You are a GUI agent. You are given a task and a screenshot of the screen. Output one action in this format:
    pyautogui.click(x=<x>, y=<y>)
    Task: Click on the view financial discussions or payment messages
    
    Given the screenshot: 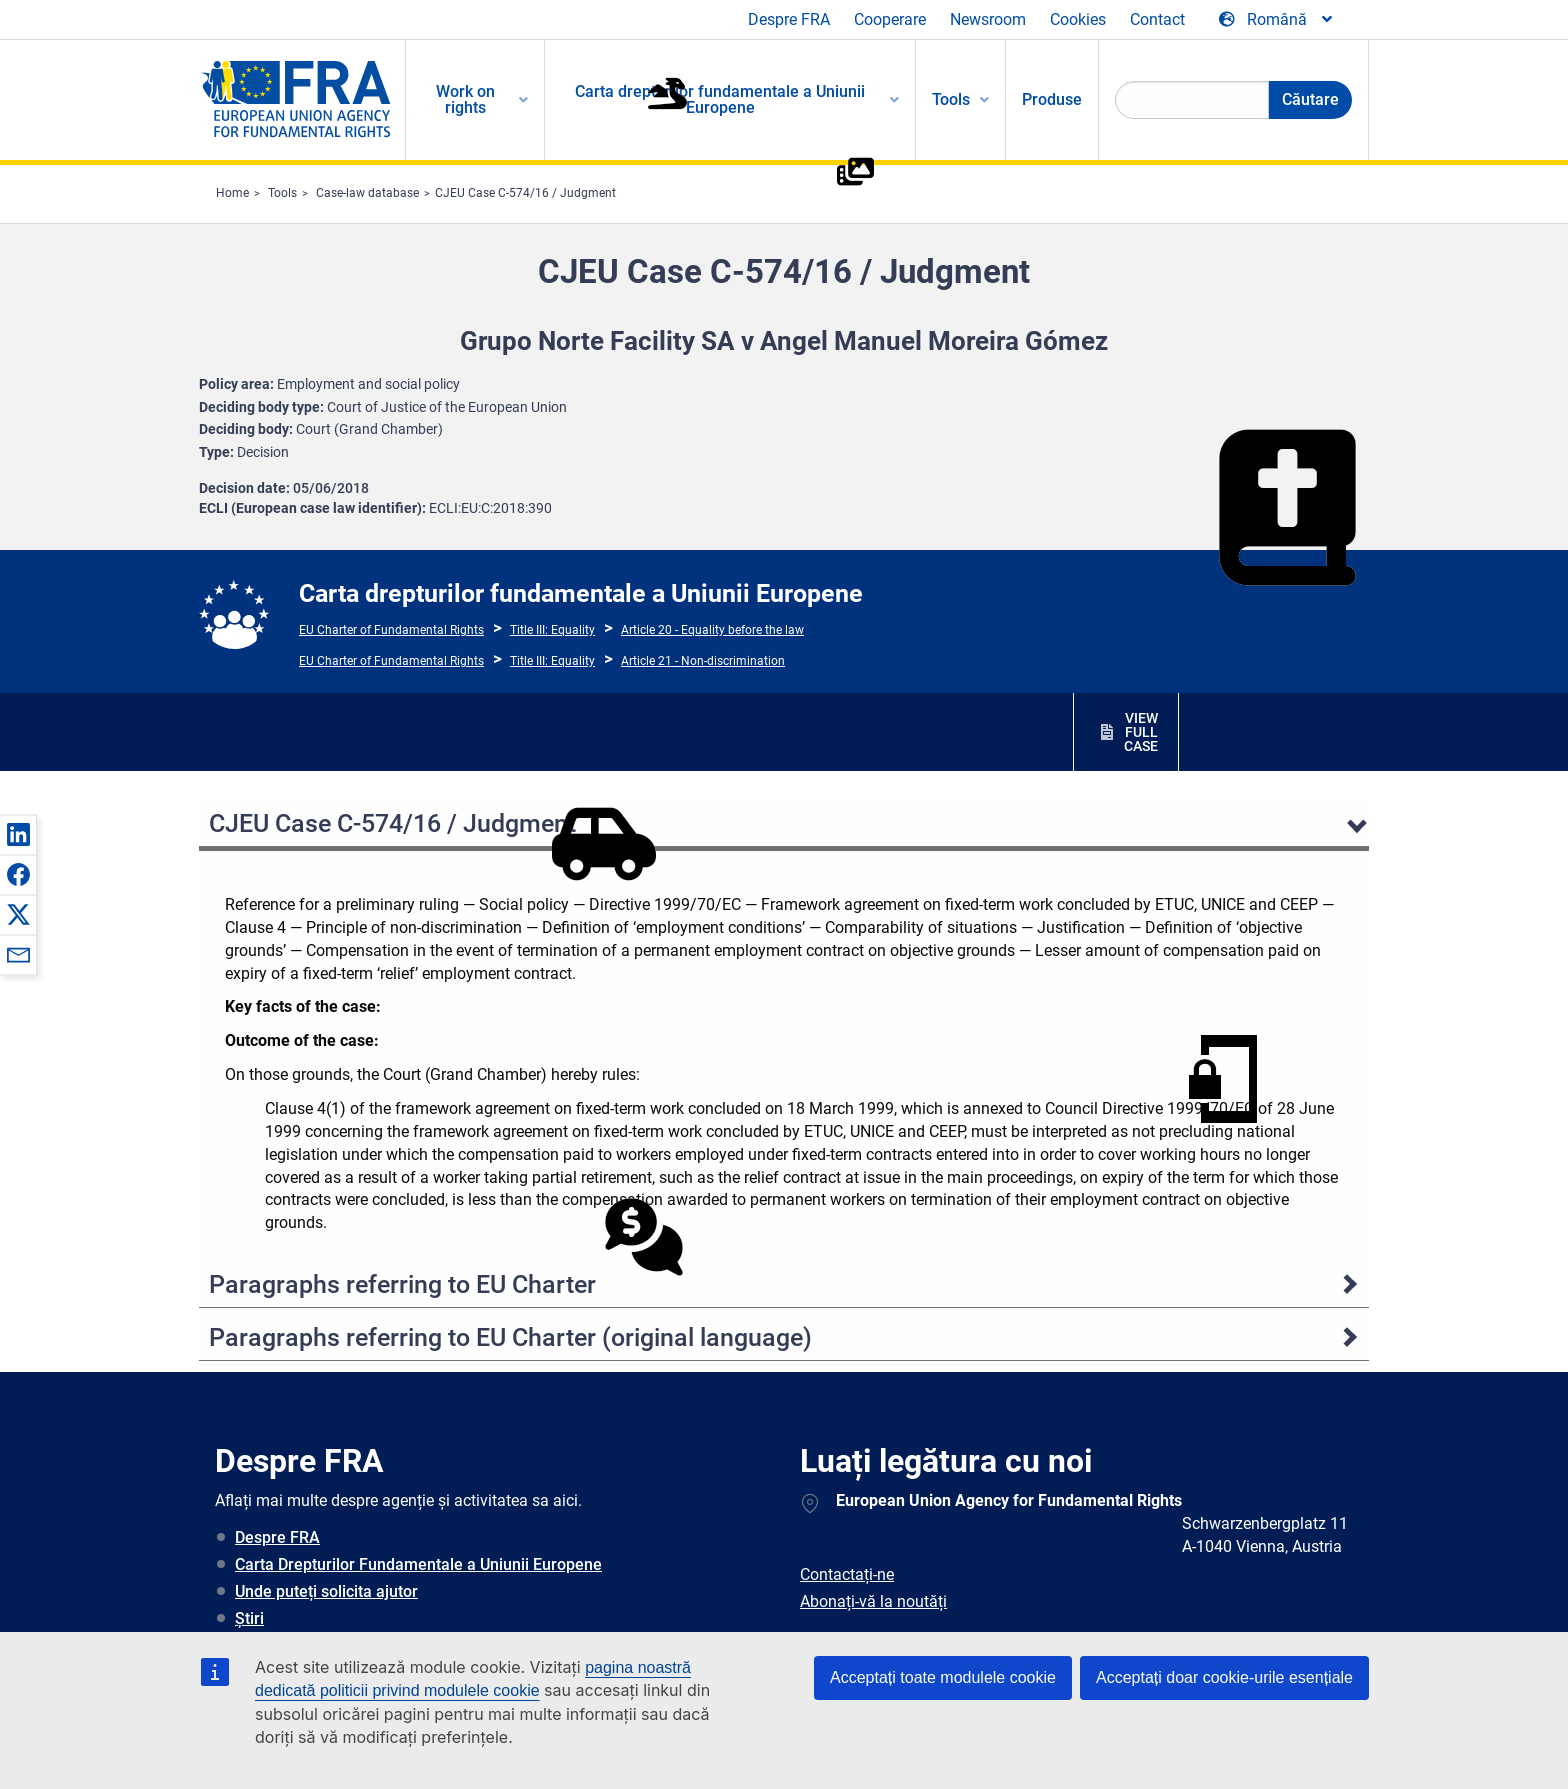 What is the action you would take?
    pyautogui.click(x=644, y=1237)
    